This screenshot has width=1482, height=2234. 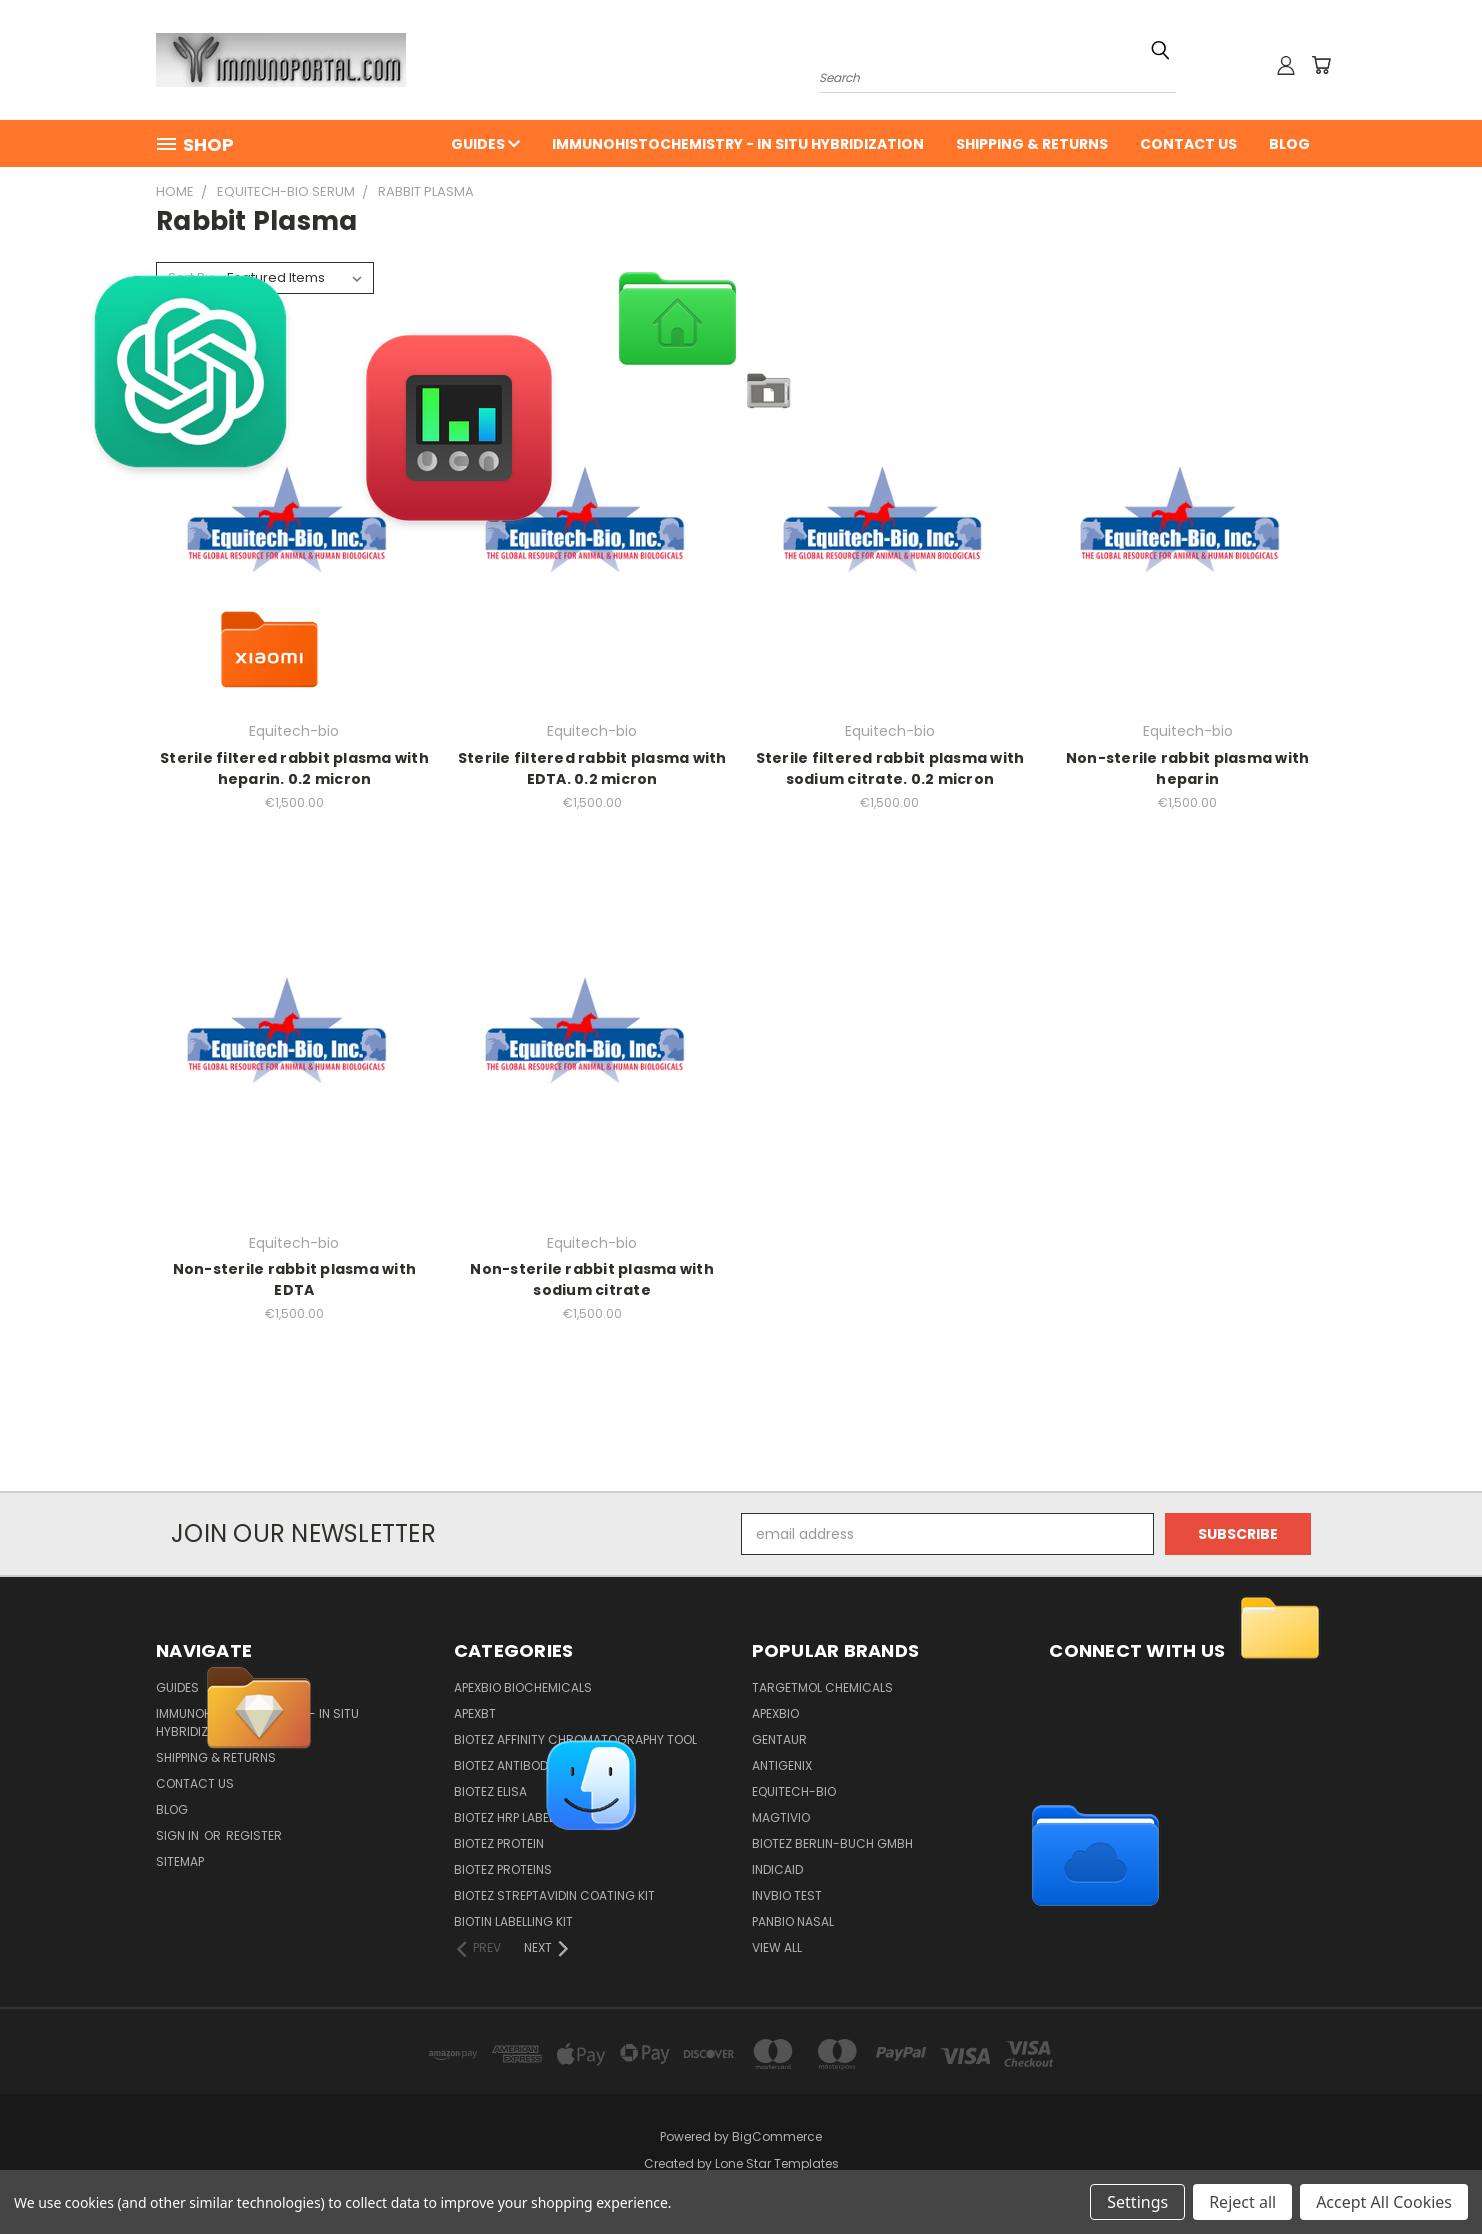 What do you see at coordinates (1095, 1855) in the screenshot?
I see `access cloud-synced files and folders` at bounding box center [1095, 1855].